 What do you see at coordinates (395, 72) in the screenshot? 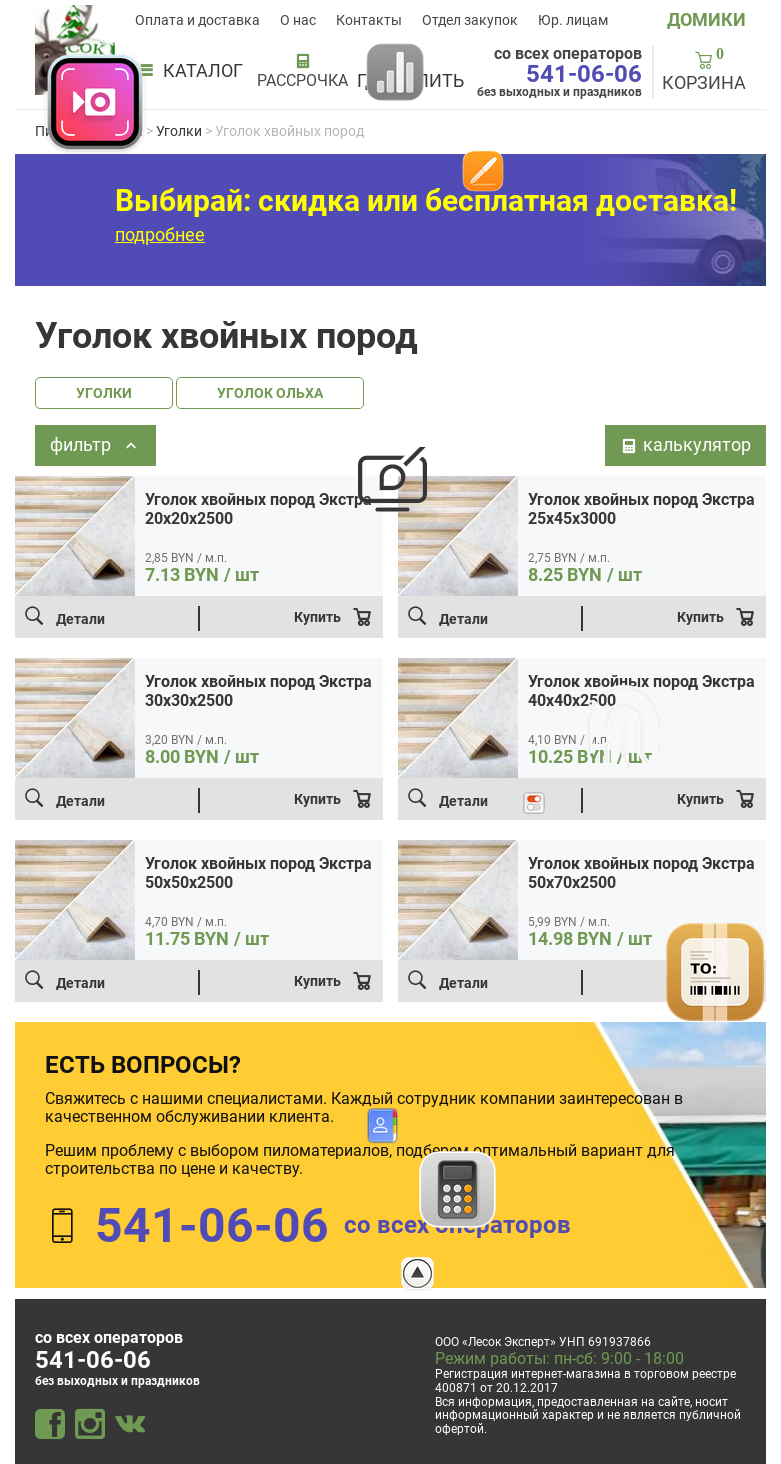
I see `open numbers spreadsheet app` at bounding box center [395, 72].